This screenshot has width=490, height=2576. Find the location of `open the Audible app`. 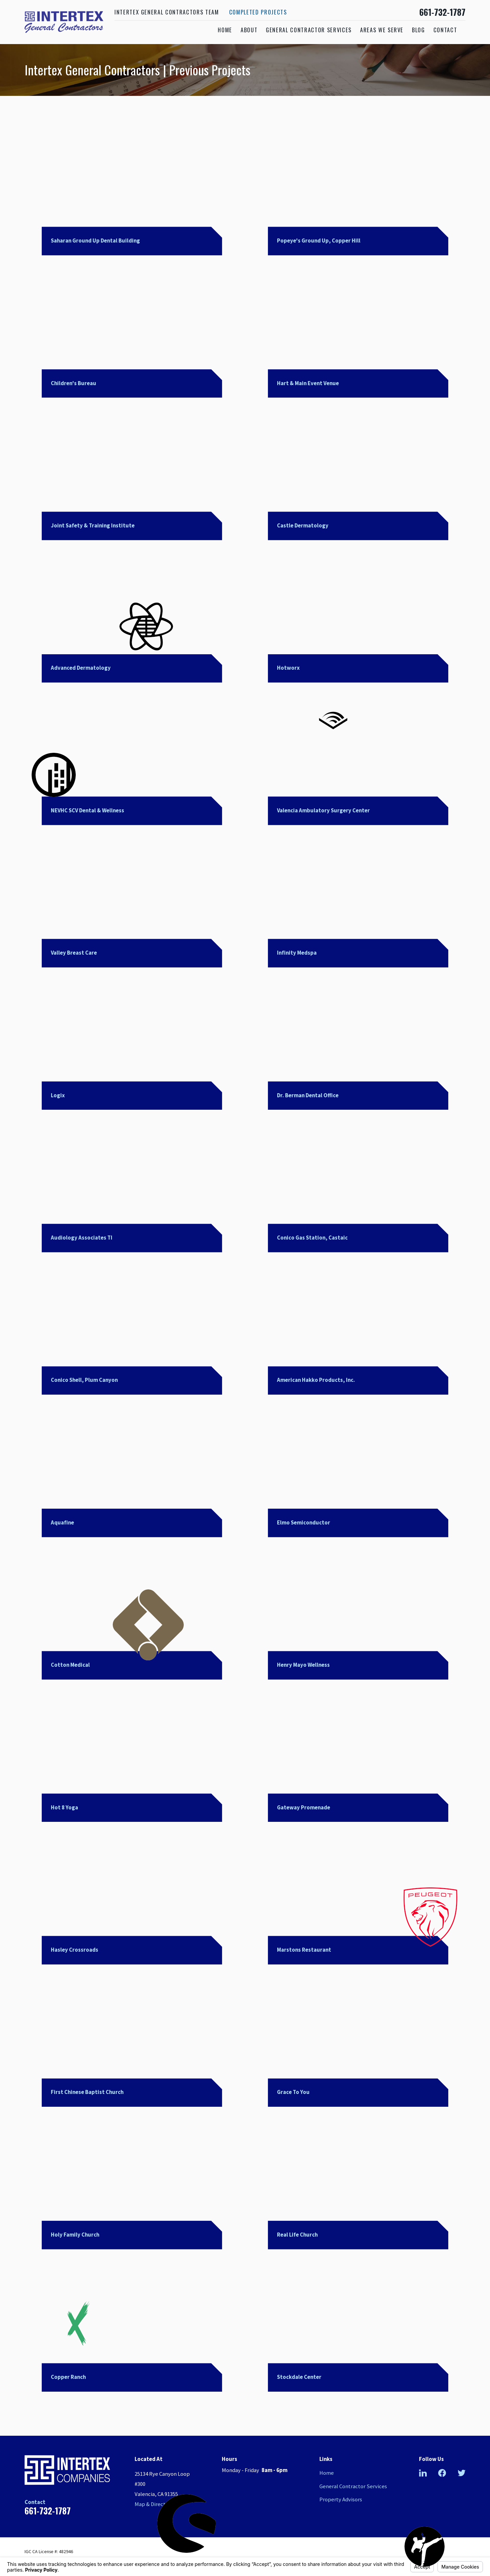

open the Audible app is located at coordinates (333, 721).